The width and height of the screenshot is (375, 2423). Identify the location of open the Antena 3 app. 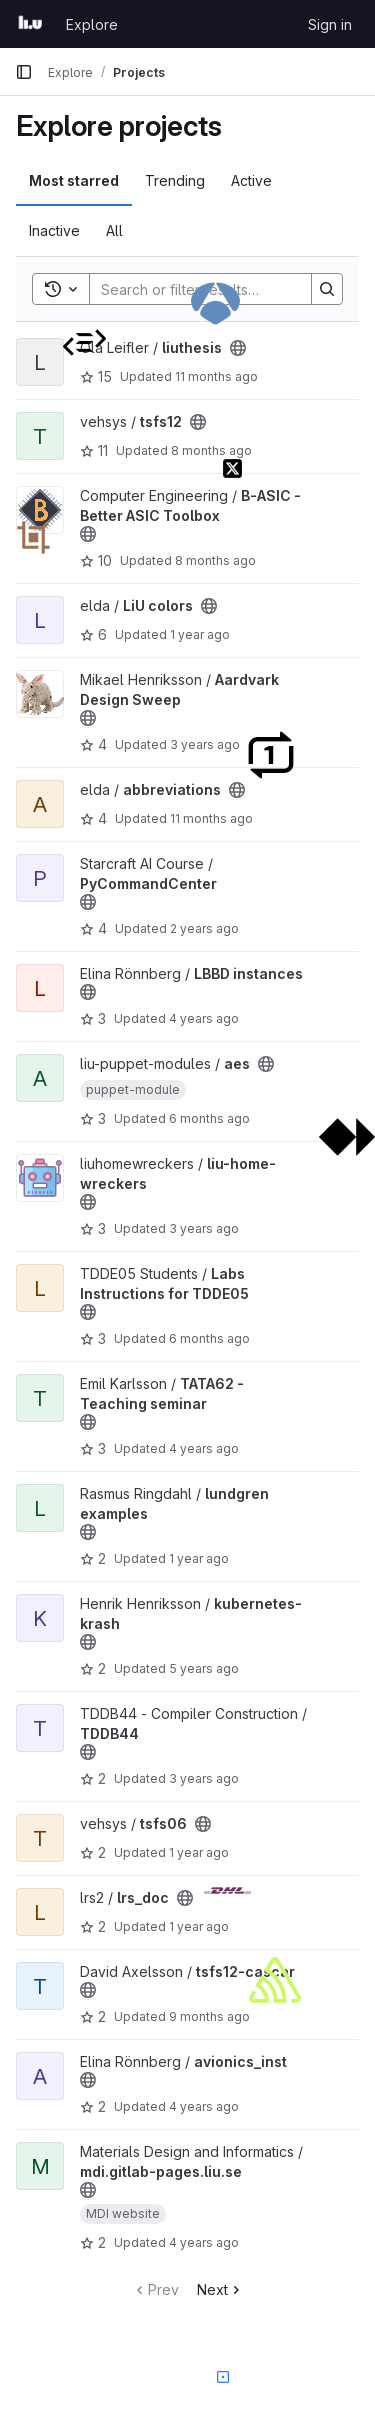
(215, 303).